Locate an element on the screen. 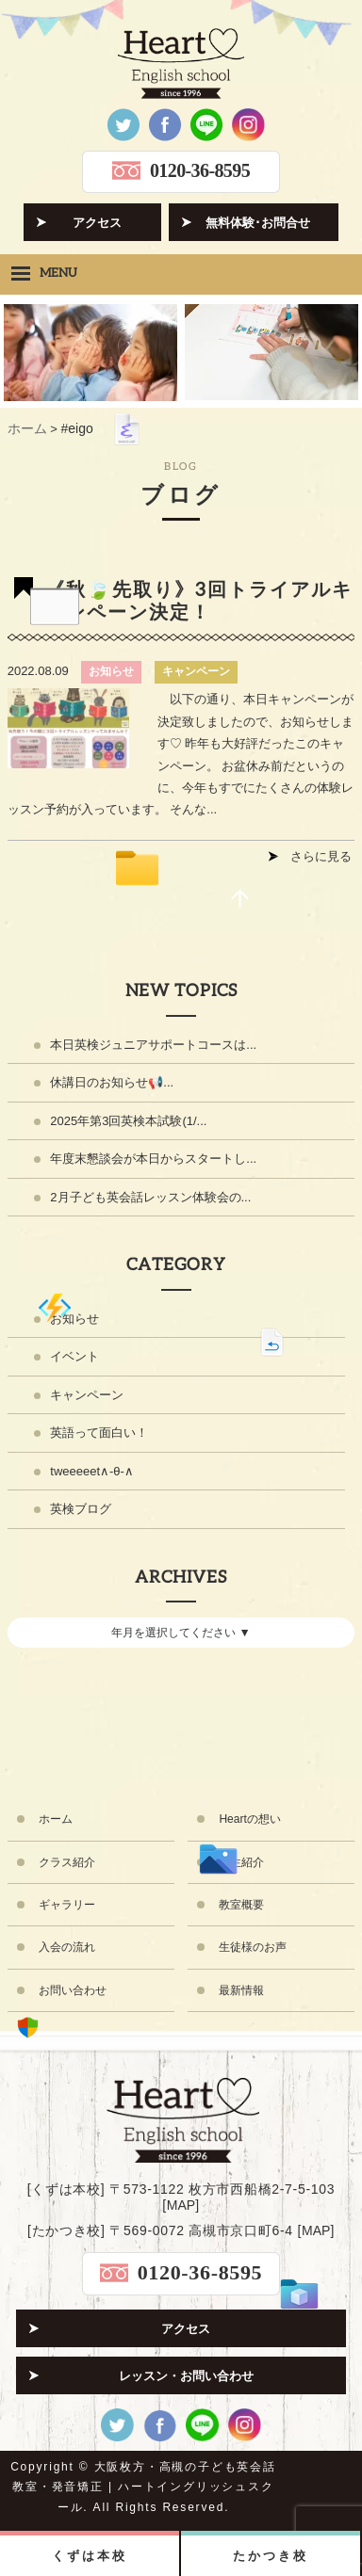 This screenshot has width=362, height=2576. revert document to previous version is located at coordinates (272, 1342).